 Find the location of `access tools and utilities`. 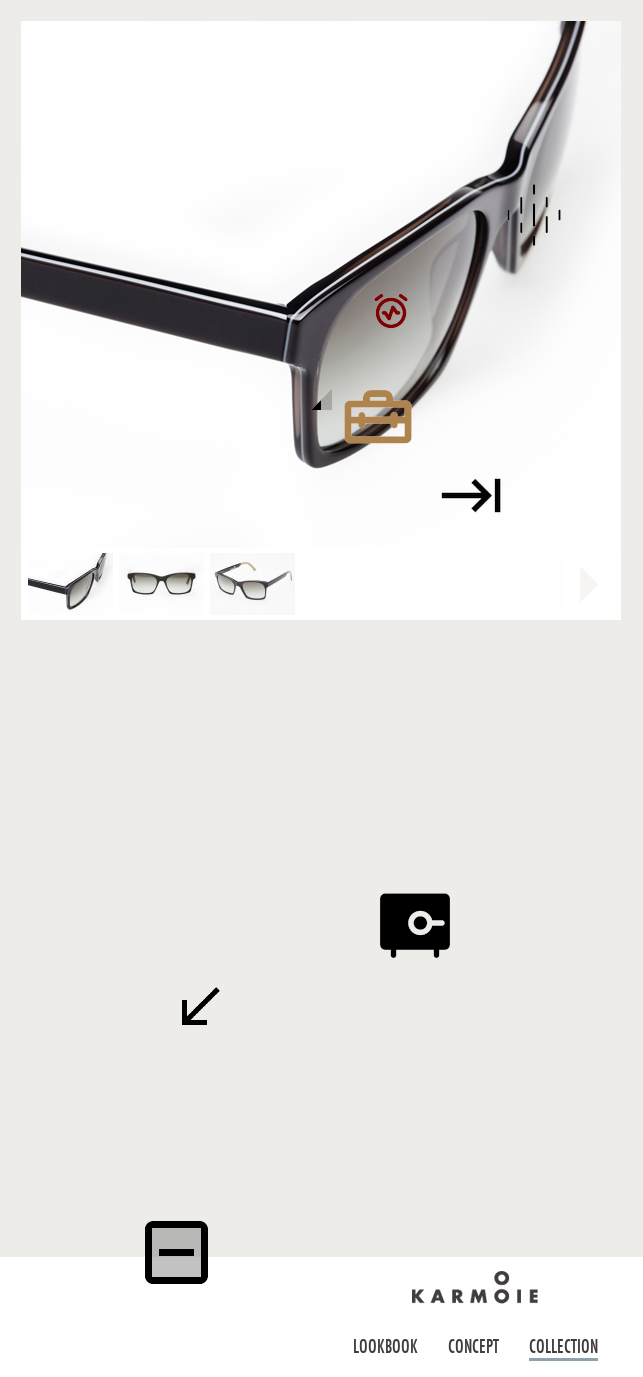

access tools and utilities is located at coordinates (378, 419).